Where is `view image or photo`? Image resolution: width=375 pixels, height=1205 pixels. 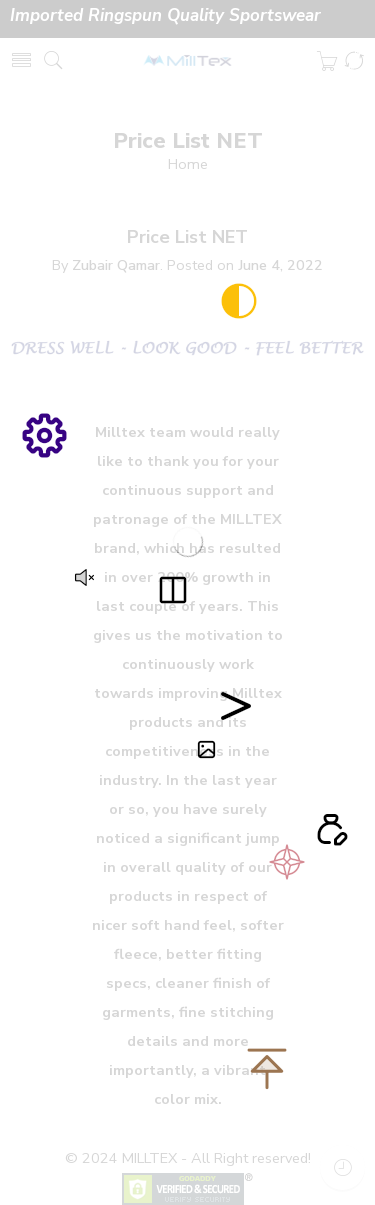 view image or photo is located at coordinates (206, 749).